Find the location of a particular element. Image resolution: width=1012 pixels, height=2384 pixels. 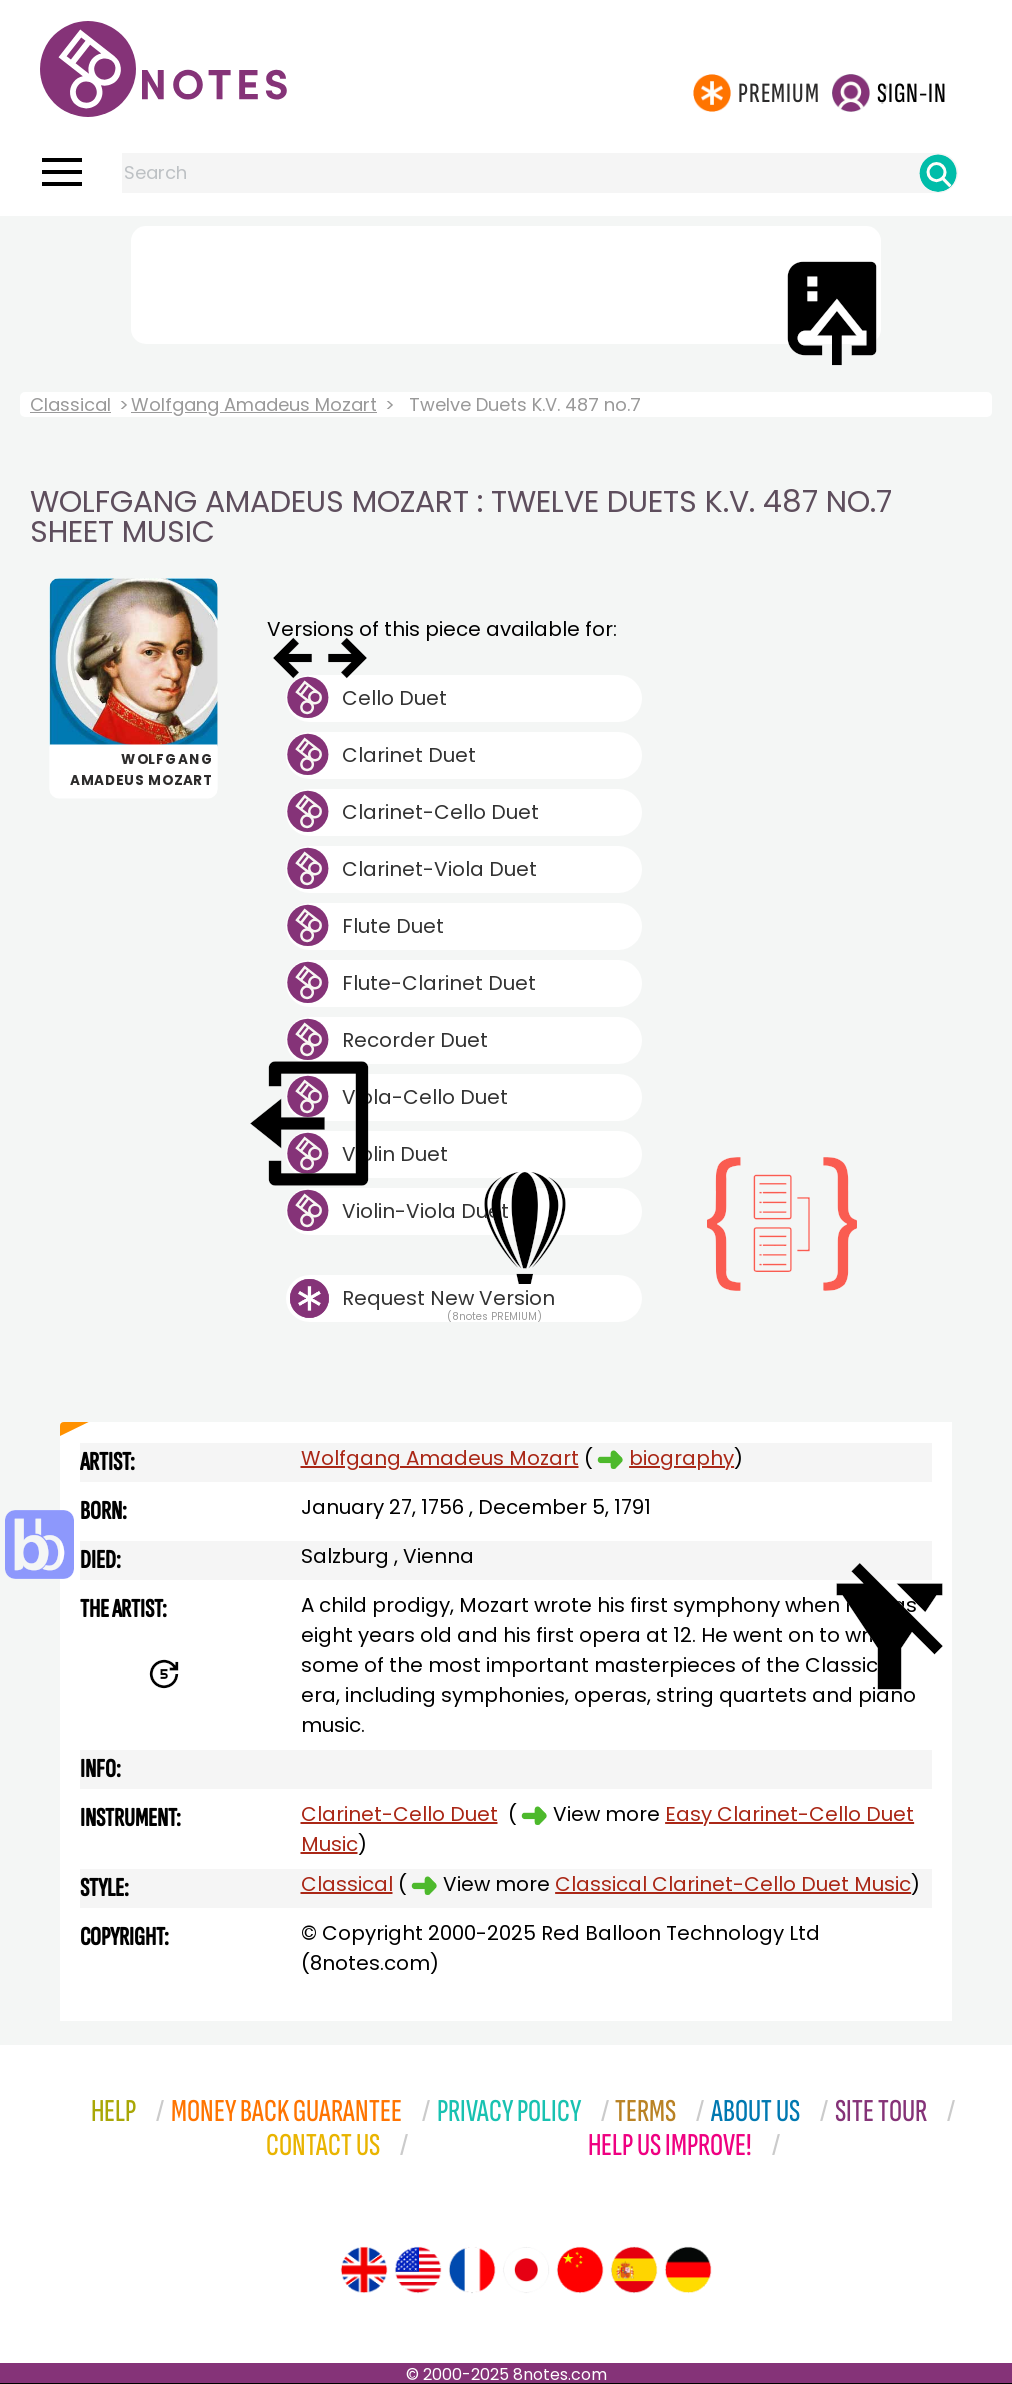

skip forward 5 seconds in media playback is located at coordinates (164, 1674).